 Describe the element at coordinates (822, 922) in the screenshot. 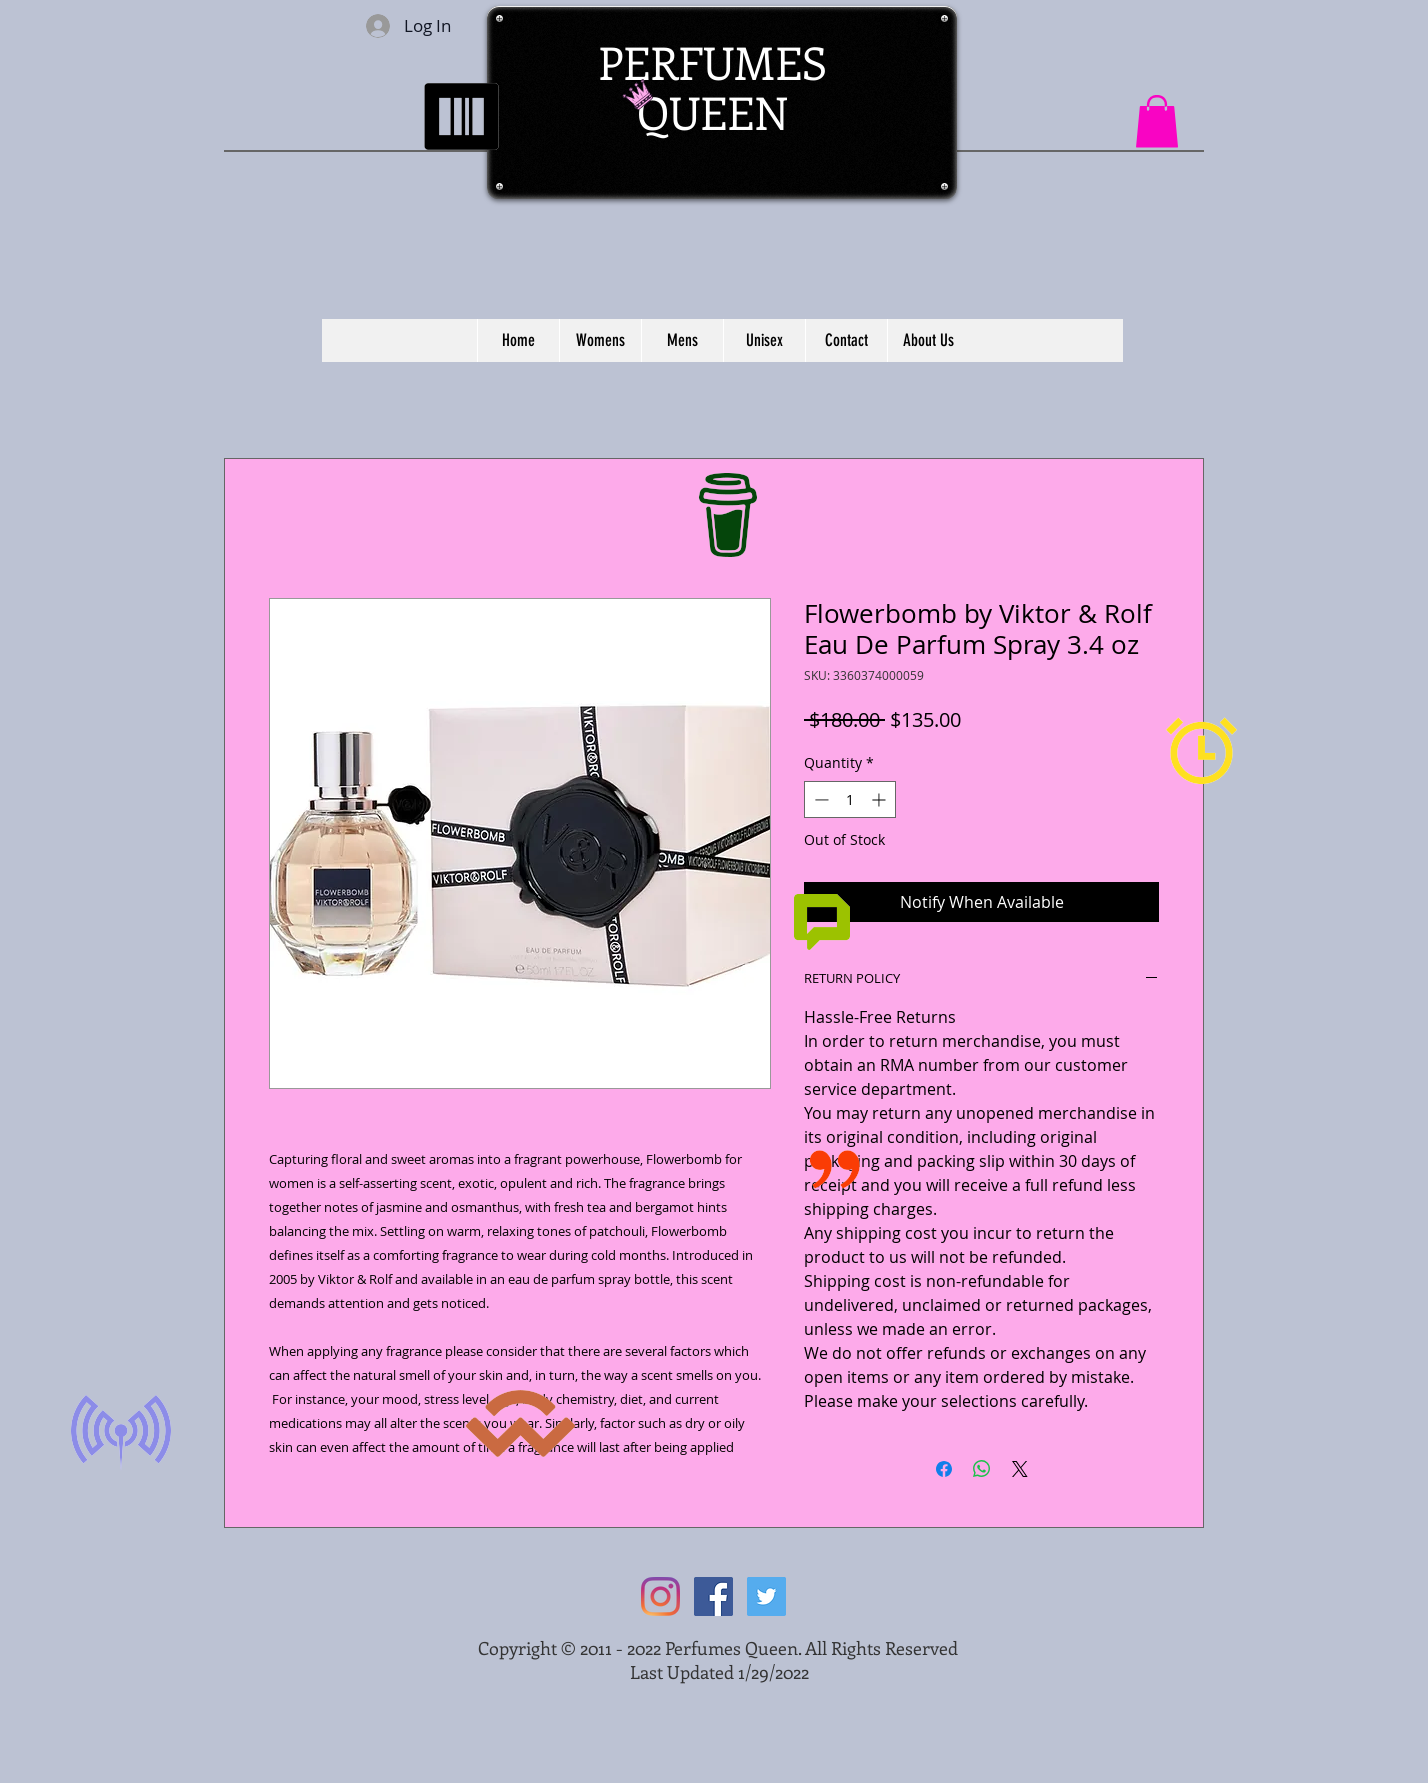

I see `open Google Chat` at that location.